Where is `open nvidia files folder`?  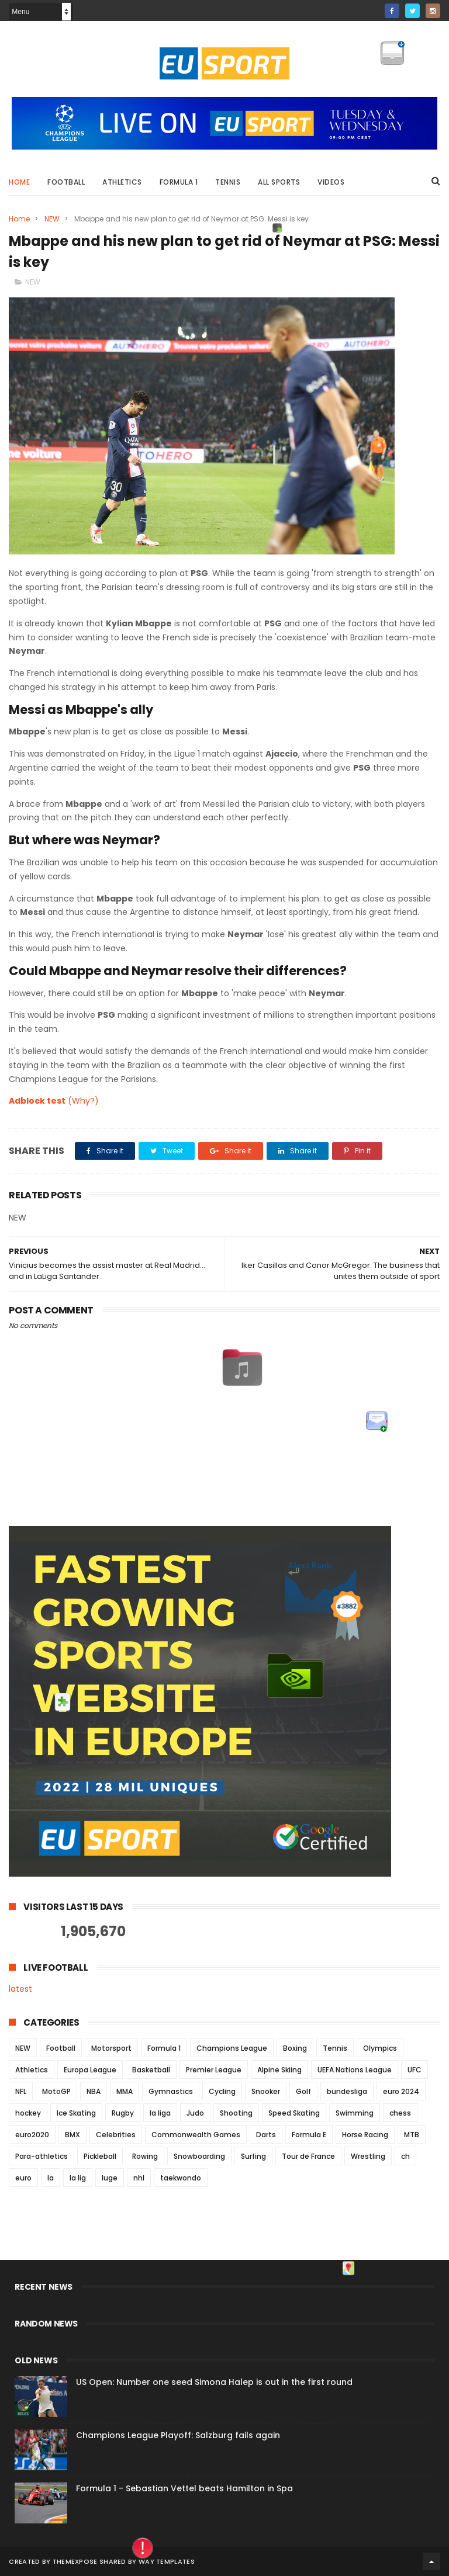 open nvidia files folder is located at coordinates (295, 1677).